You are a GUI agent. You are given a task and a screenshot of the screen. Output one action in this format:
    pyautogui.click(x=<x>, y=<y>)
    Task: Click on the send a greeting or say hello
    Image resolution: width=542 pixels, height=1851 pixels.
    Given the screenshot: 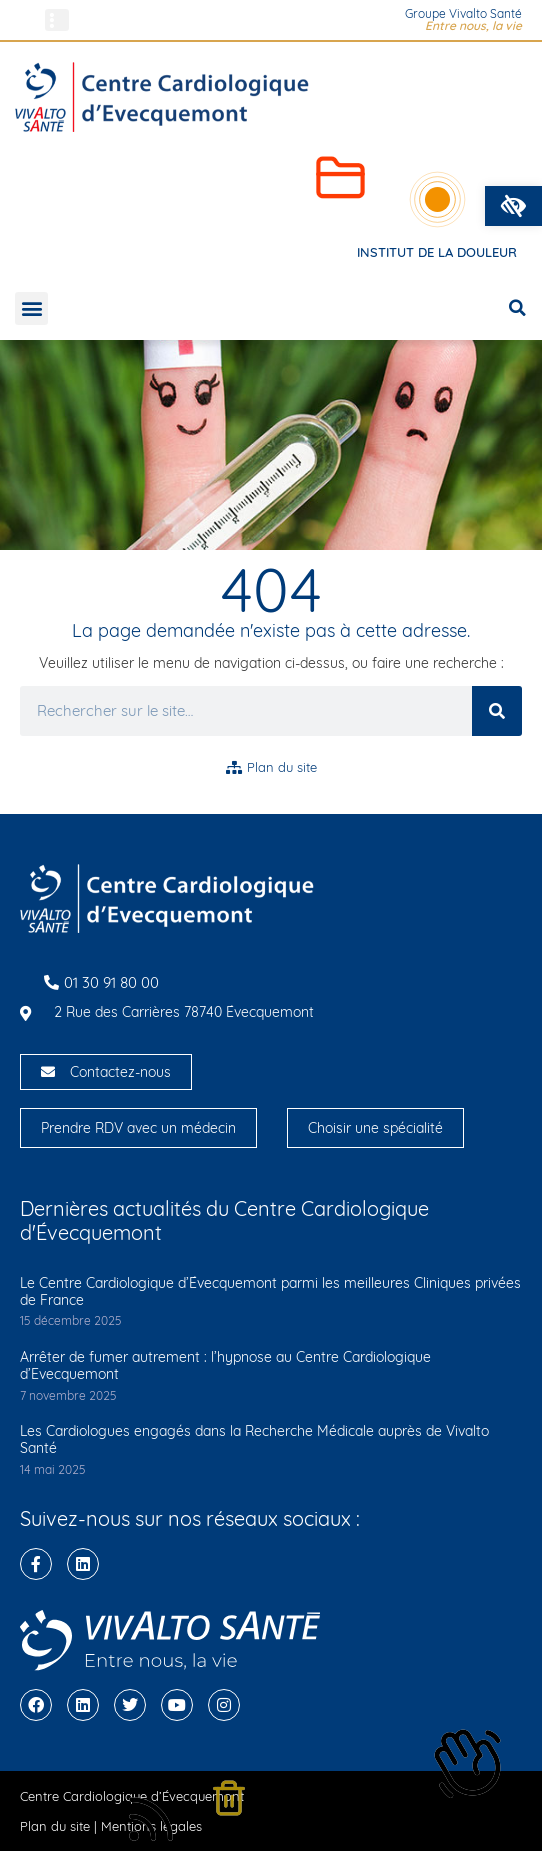 What is the action you would take?
    pyautogui.click(x=467, y=1762)
    